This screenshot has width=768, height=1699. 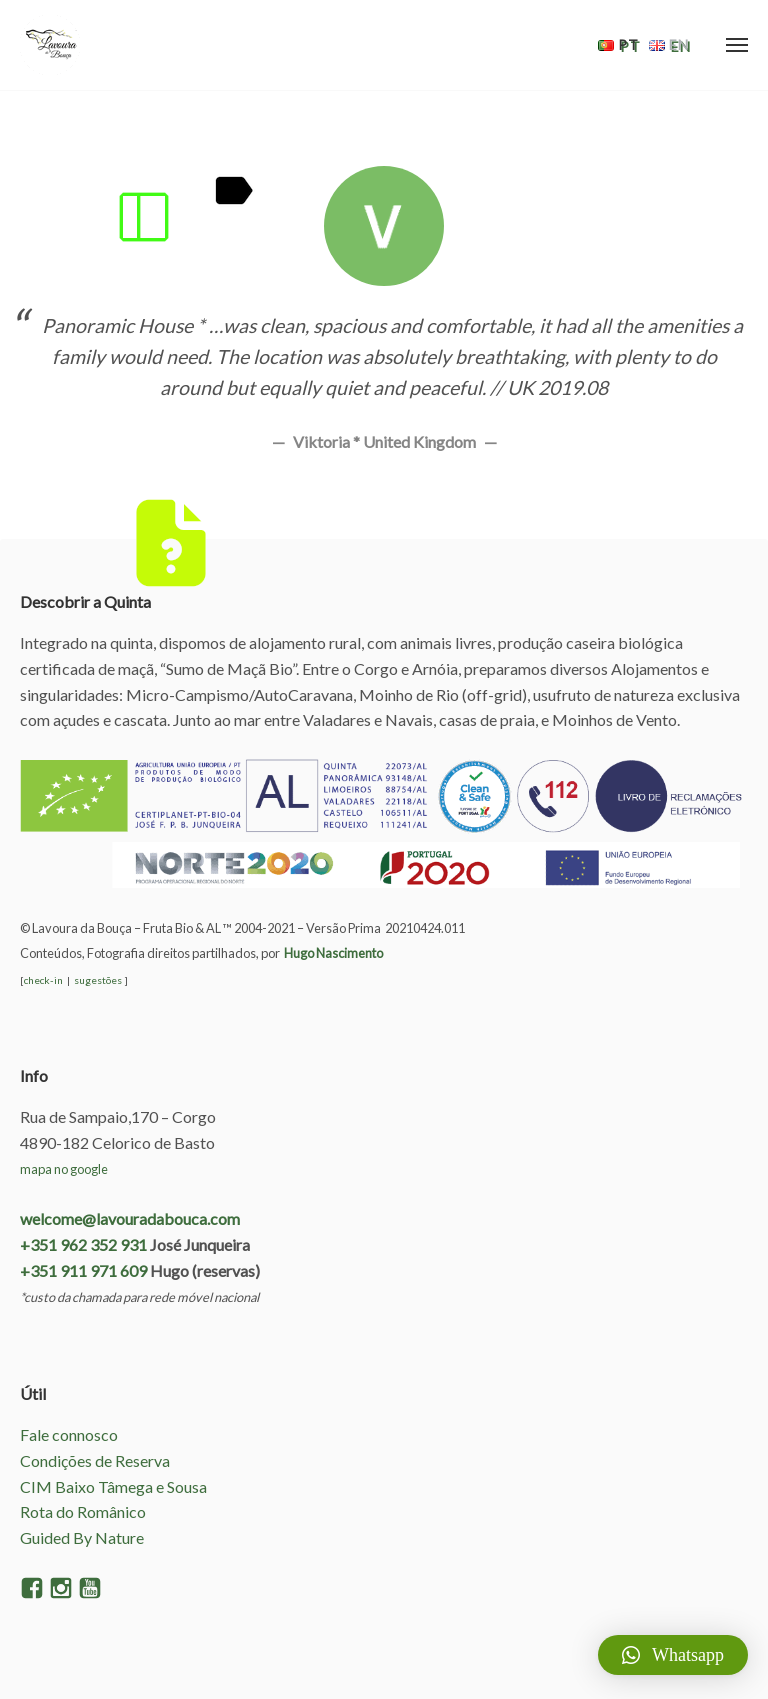 I want to click on add or apply a label to an item, so click(x=233, y=190).